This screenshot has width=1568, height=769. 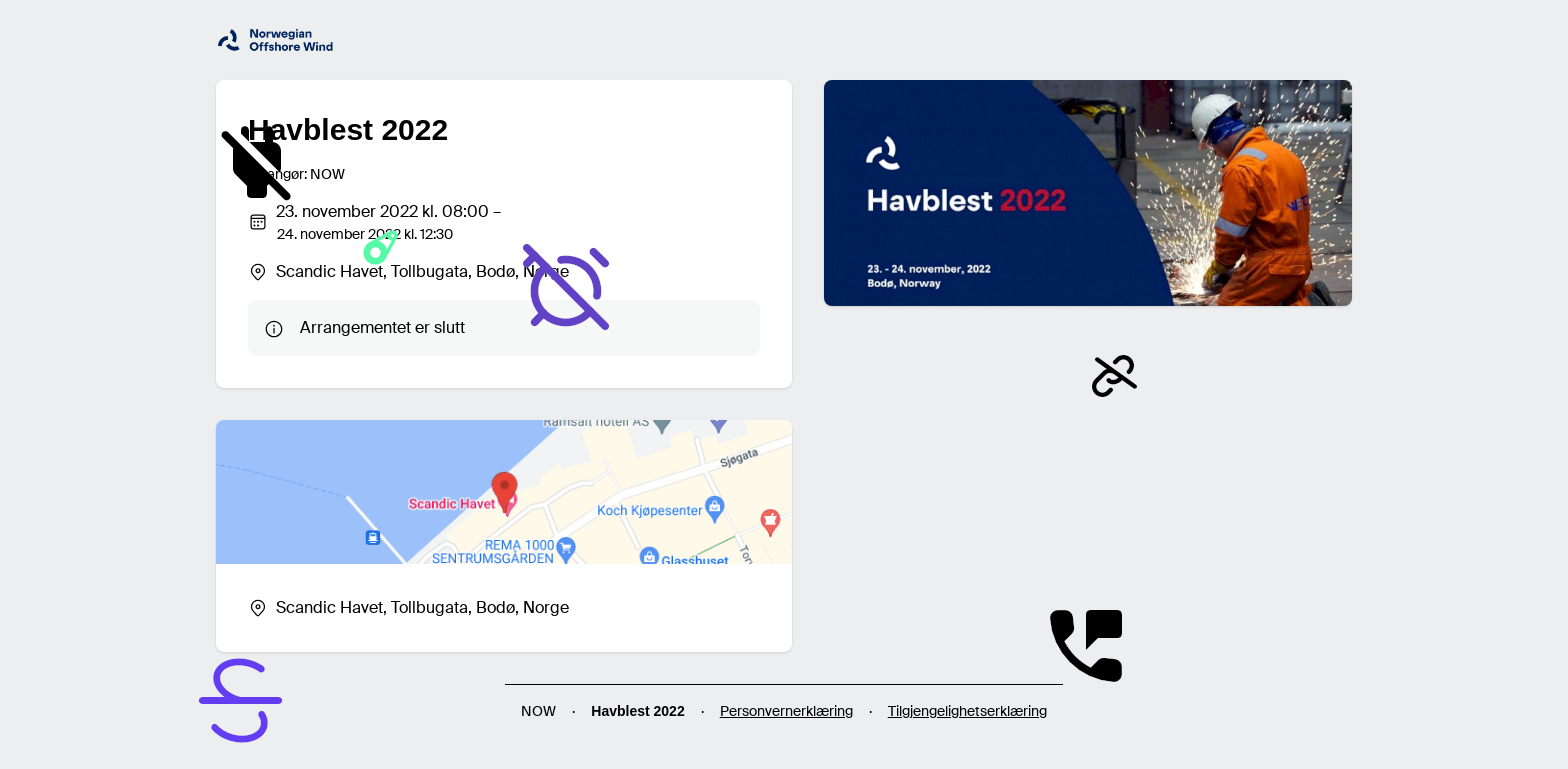 What do you see at coordinates (566, 287) in the screenshot?
I see `disable or turn off alarm` at bounding box center [566, 287].